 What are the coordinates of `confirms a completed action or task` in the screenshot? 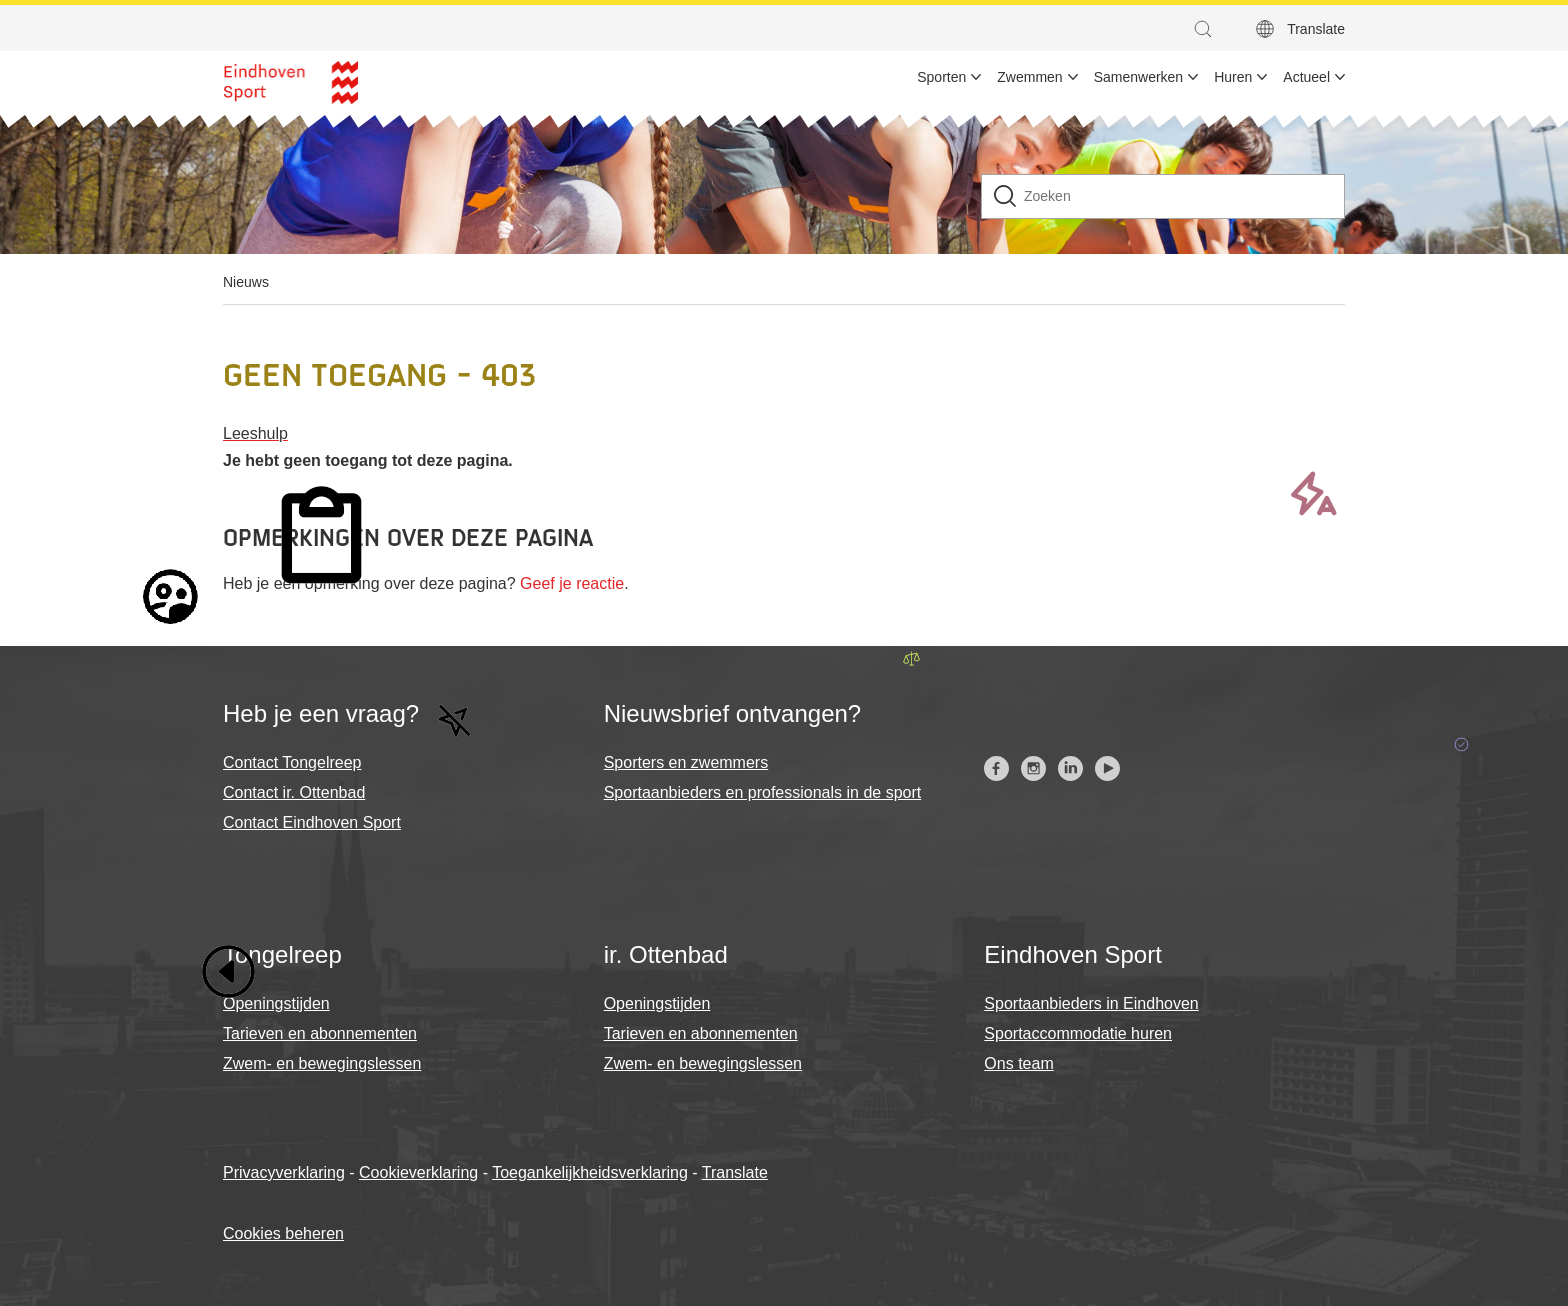 It's located at (1461, 744).